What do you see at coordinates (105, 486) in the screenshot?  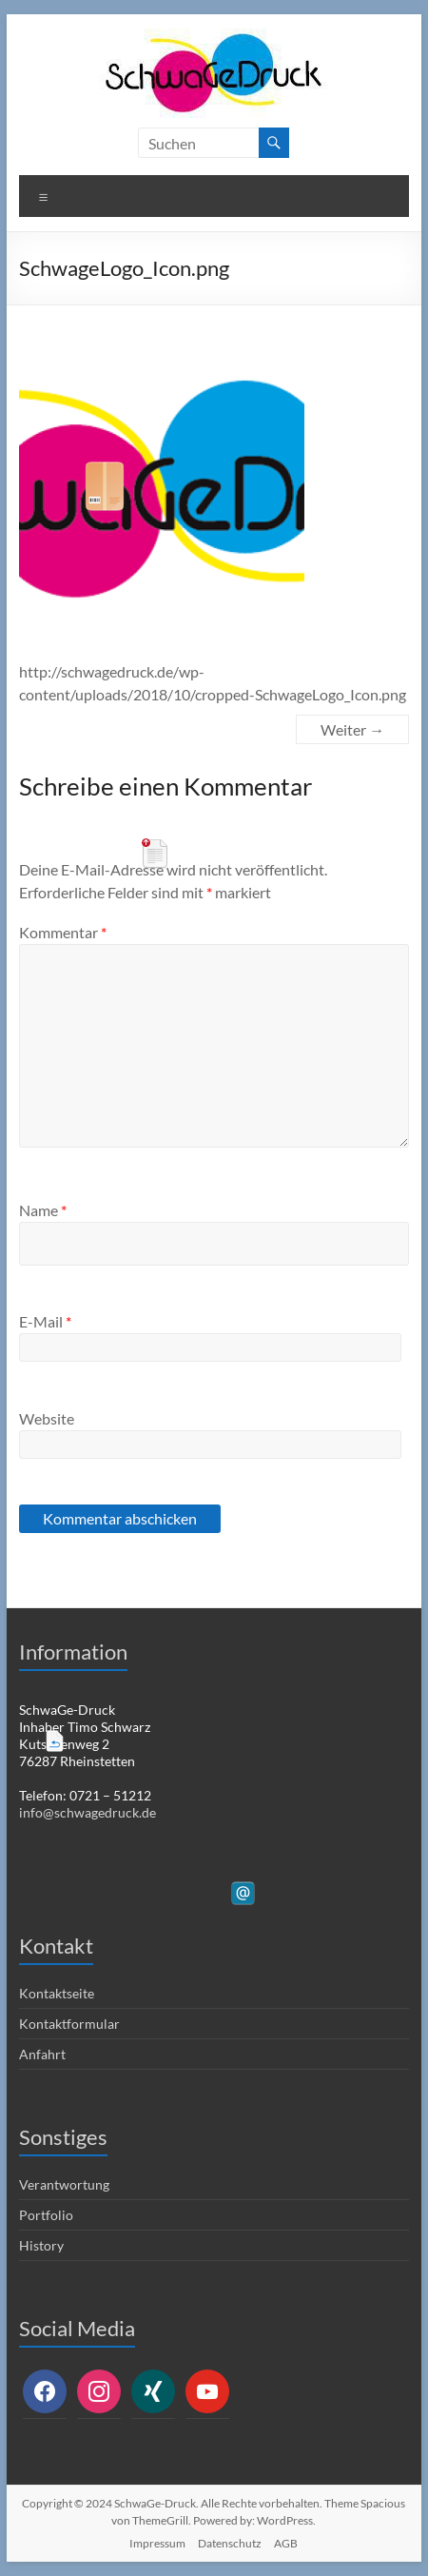 I see `open a compressed archive file` at bounding box center [105, 486].